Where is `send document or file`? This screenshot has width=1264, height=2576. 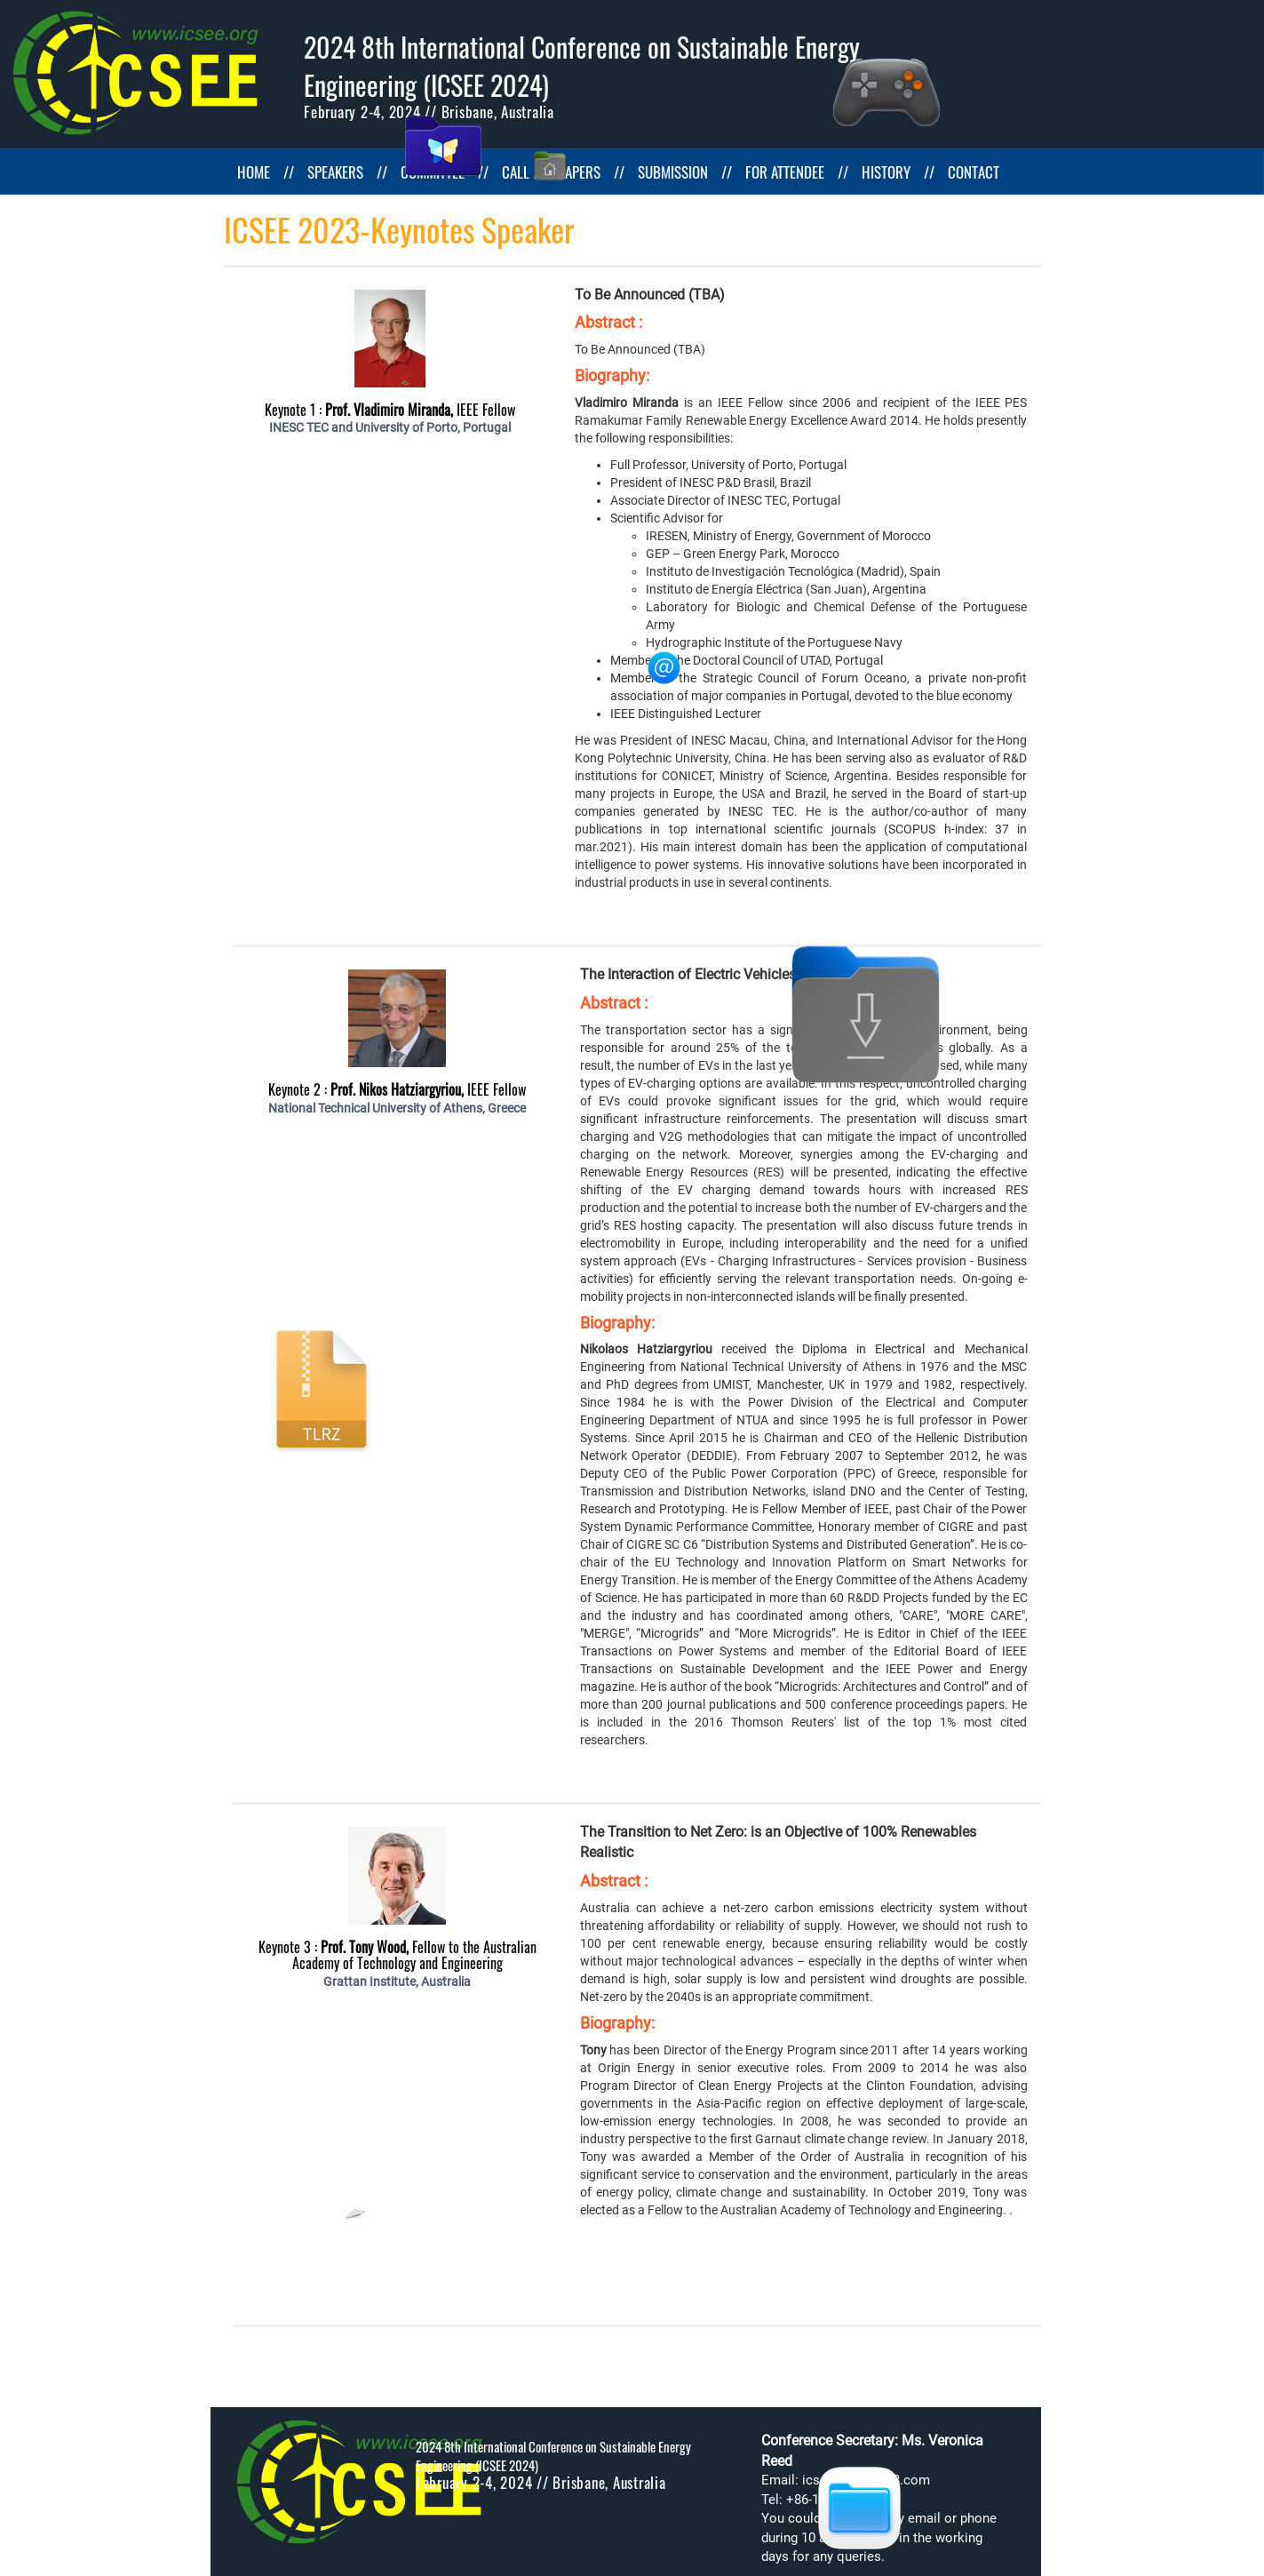 send document or file is located at coordinates (355, 2214).